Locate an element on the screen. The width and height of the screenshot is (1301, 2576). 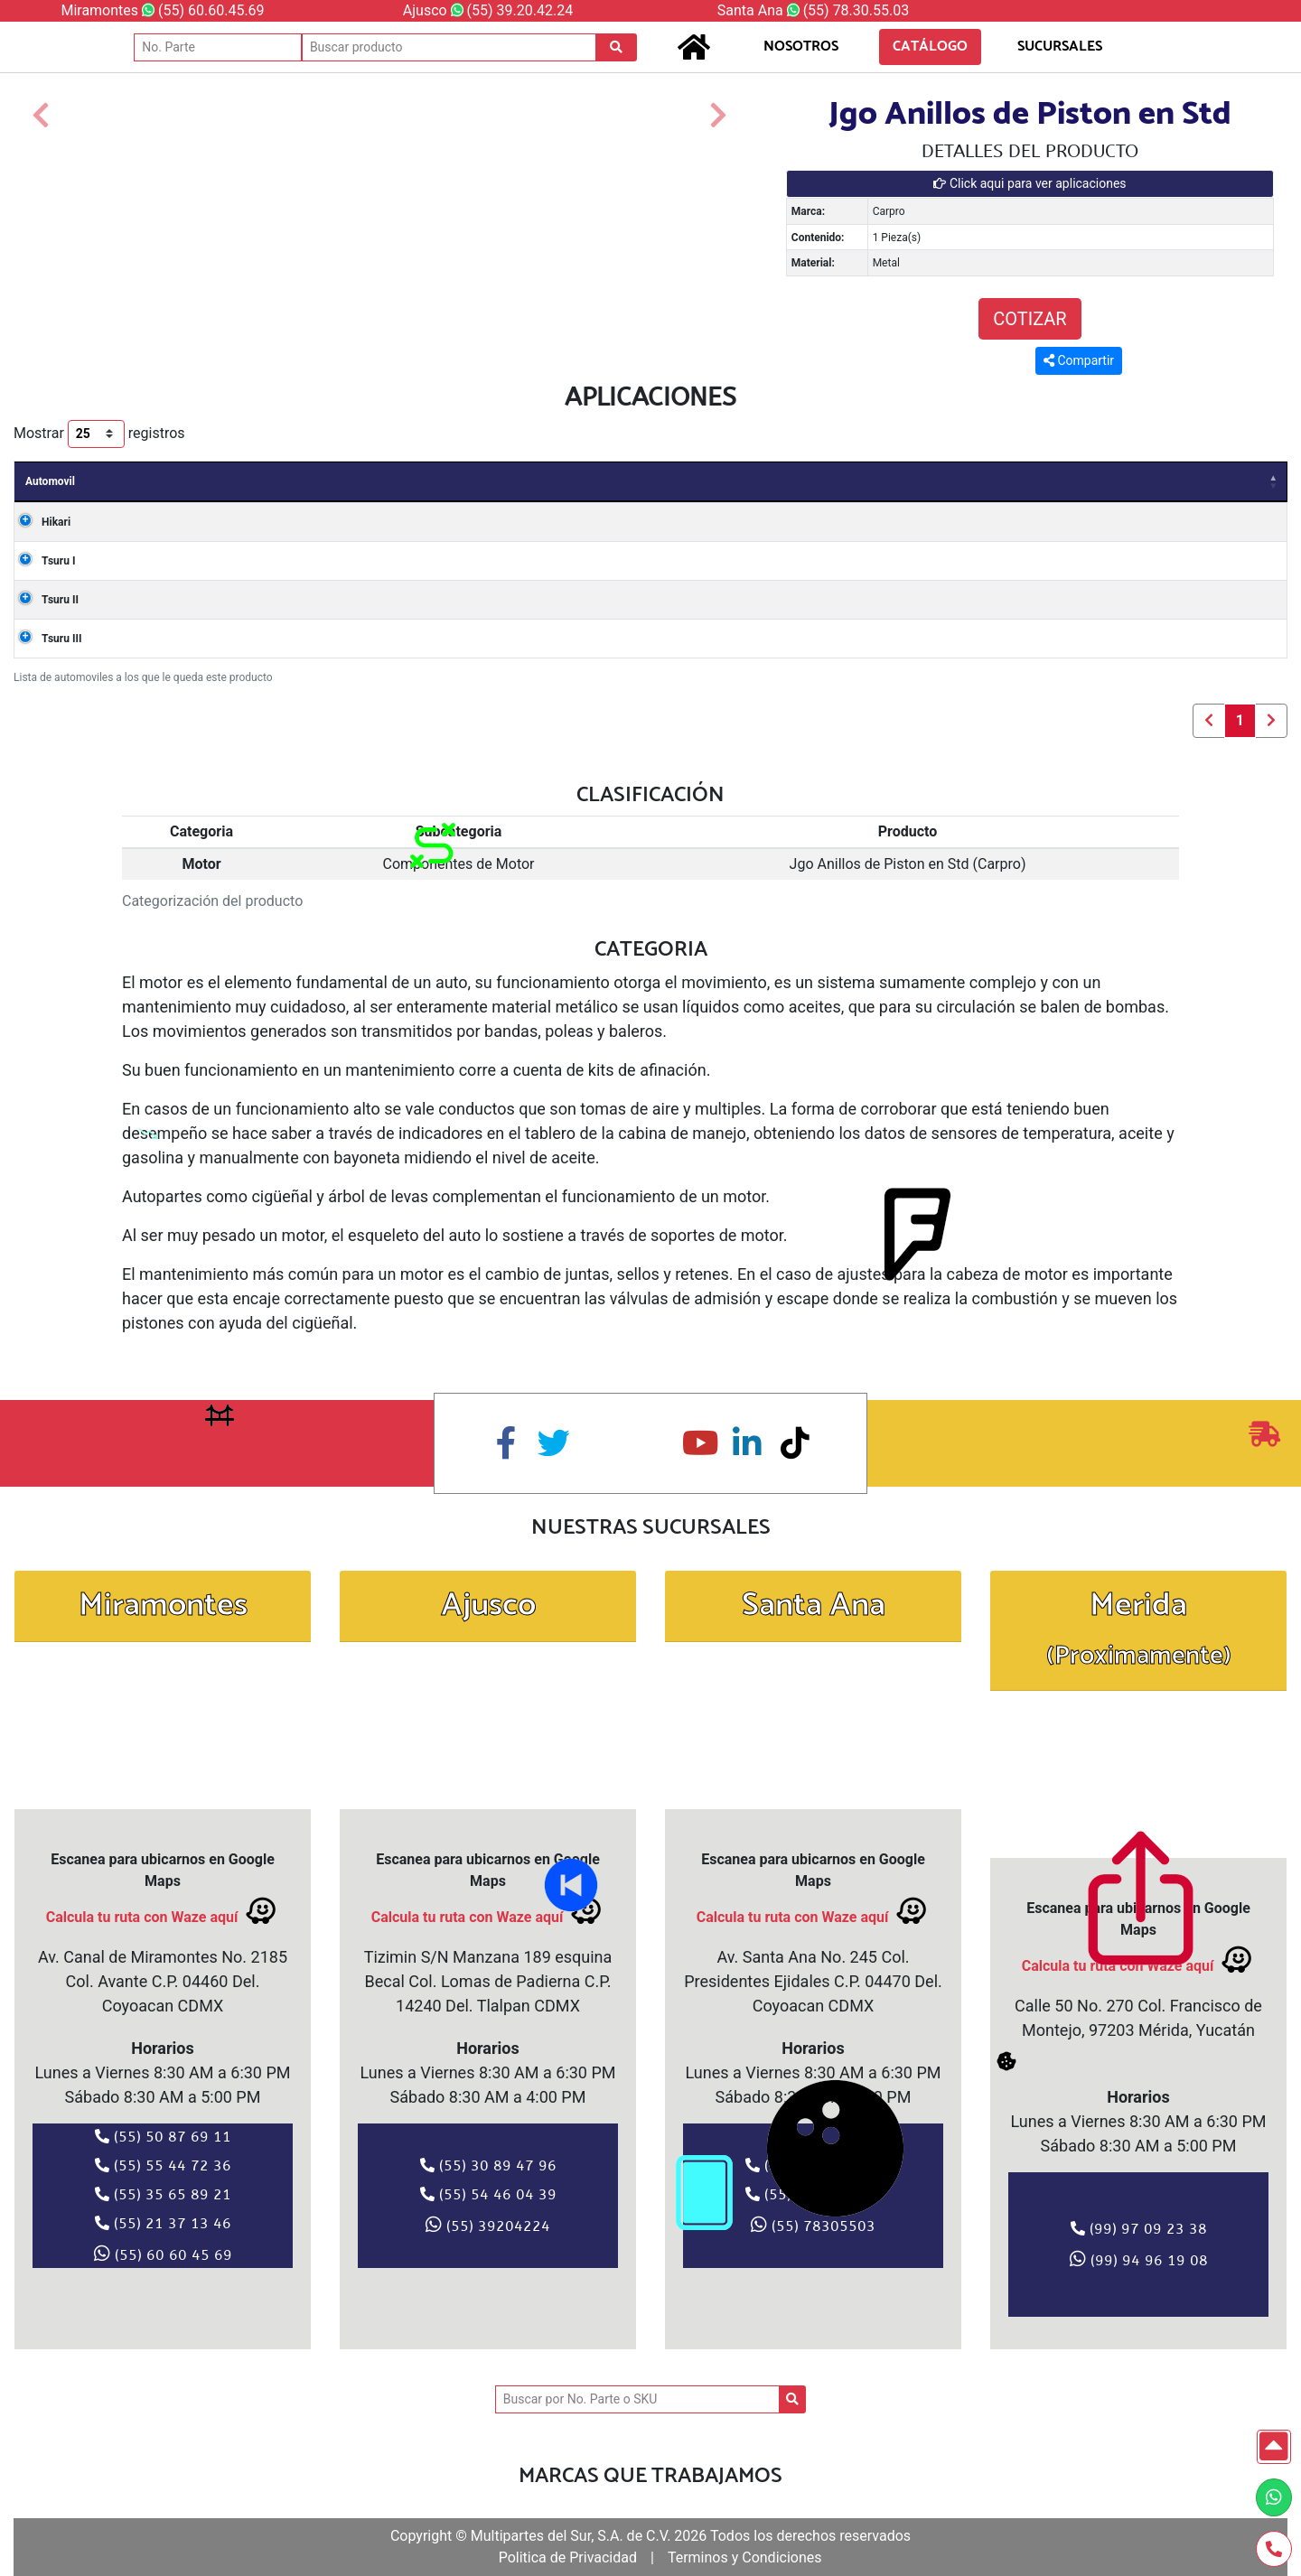
indicates a declining trend or decrease in value is located at coordinates (148, 1134).